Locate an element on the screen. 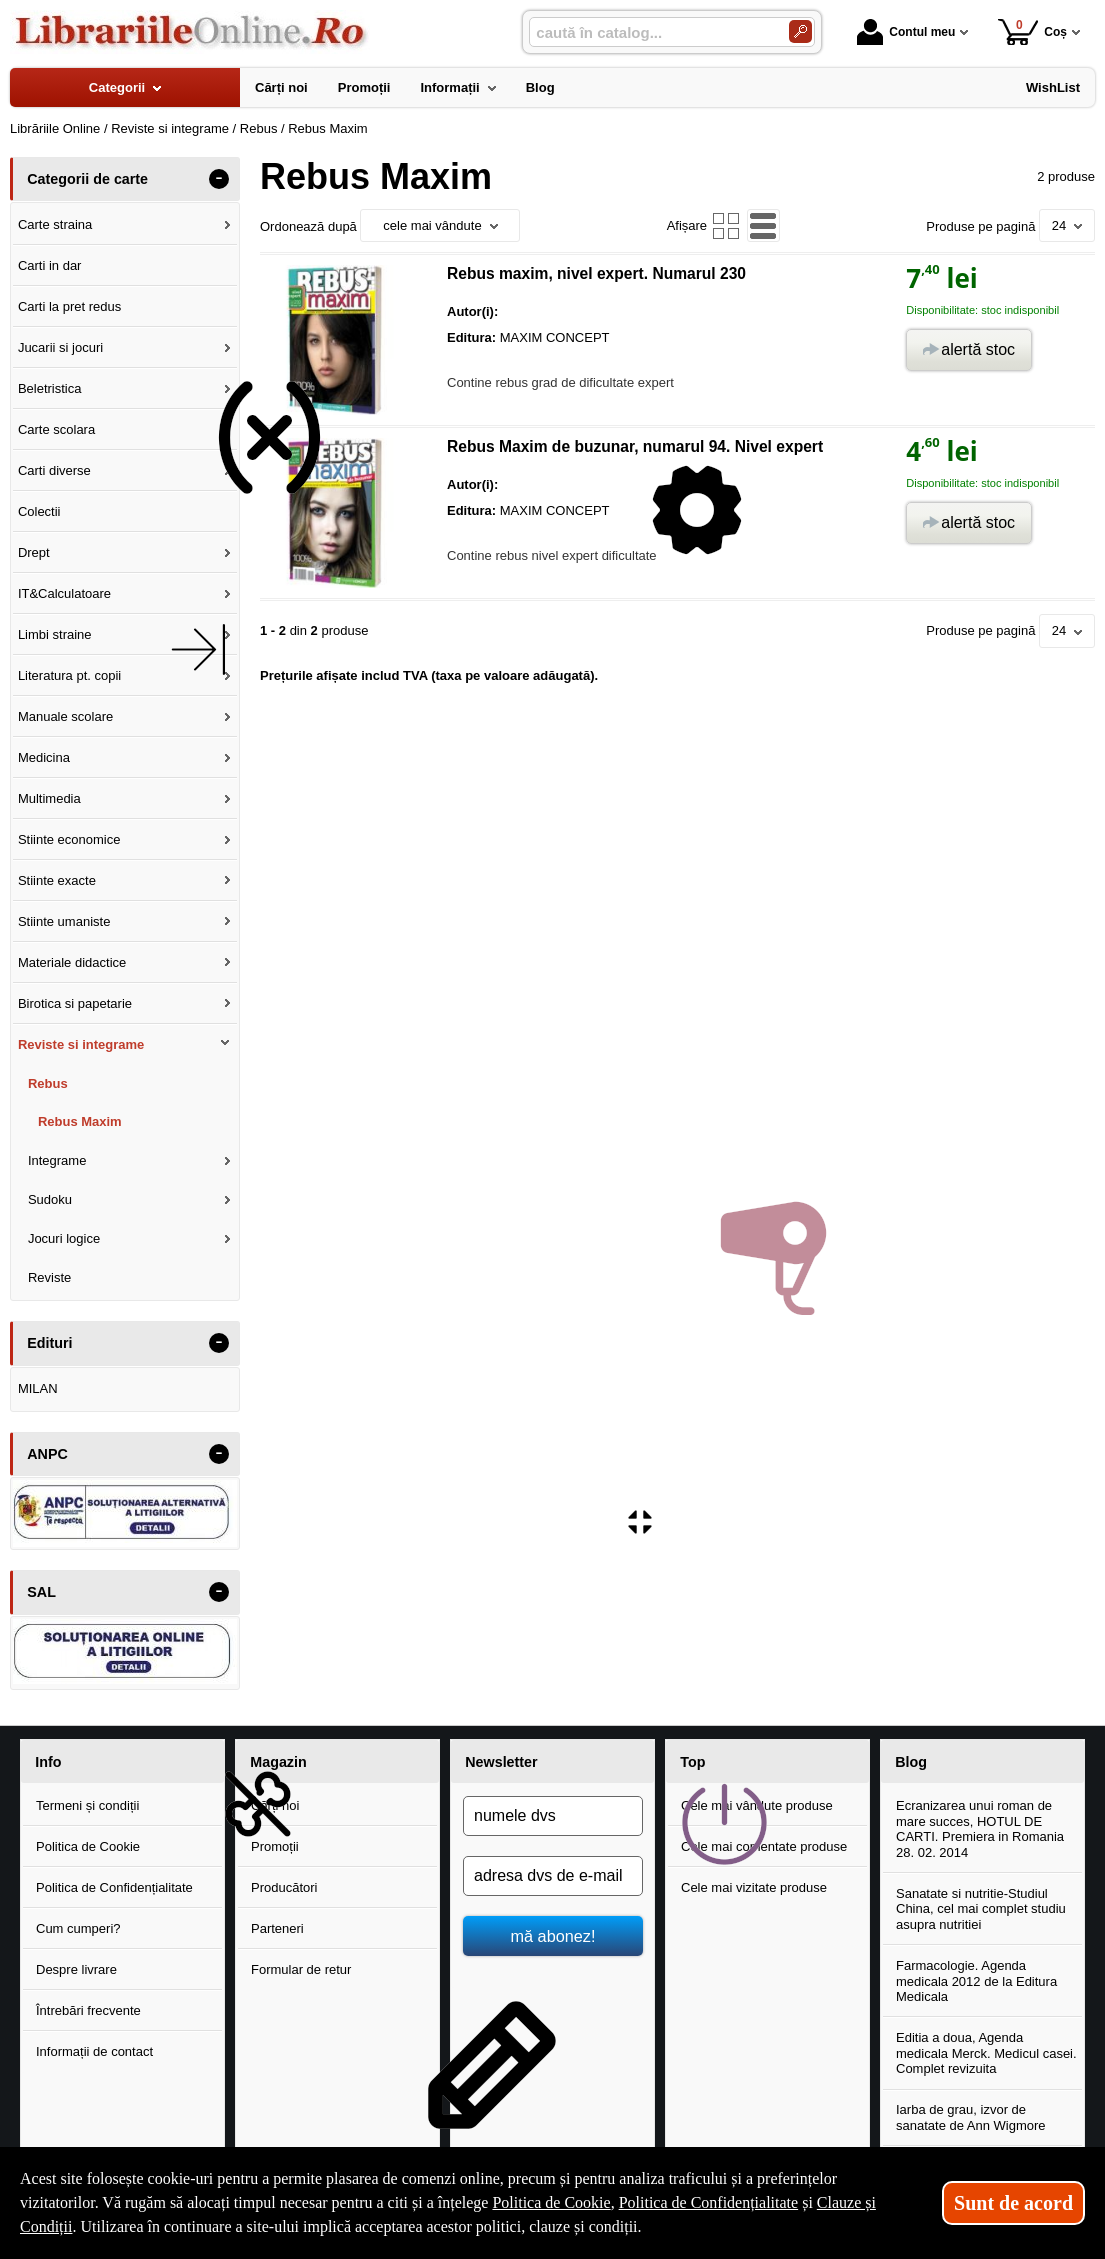  open settings is located at coordinates (697, 510).